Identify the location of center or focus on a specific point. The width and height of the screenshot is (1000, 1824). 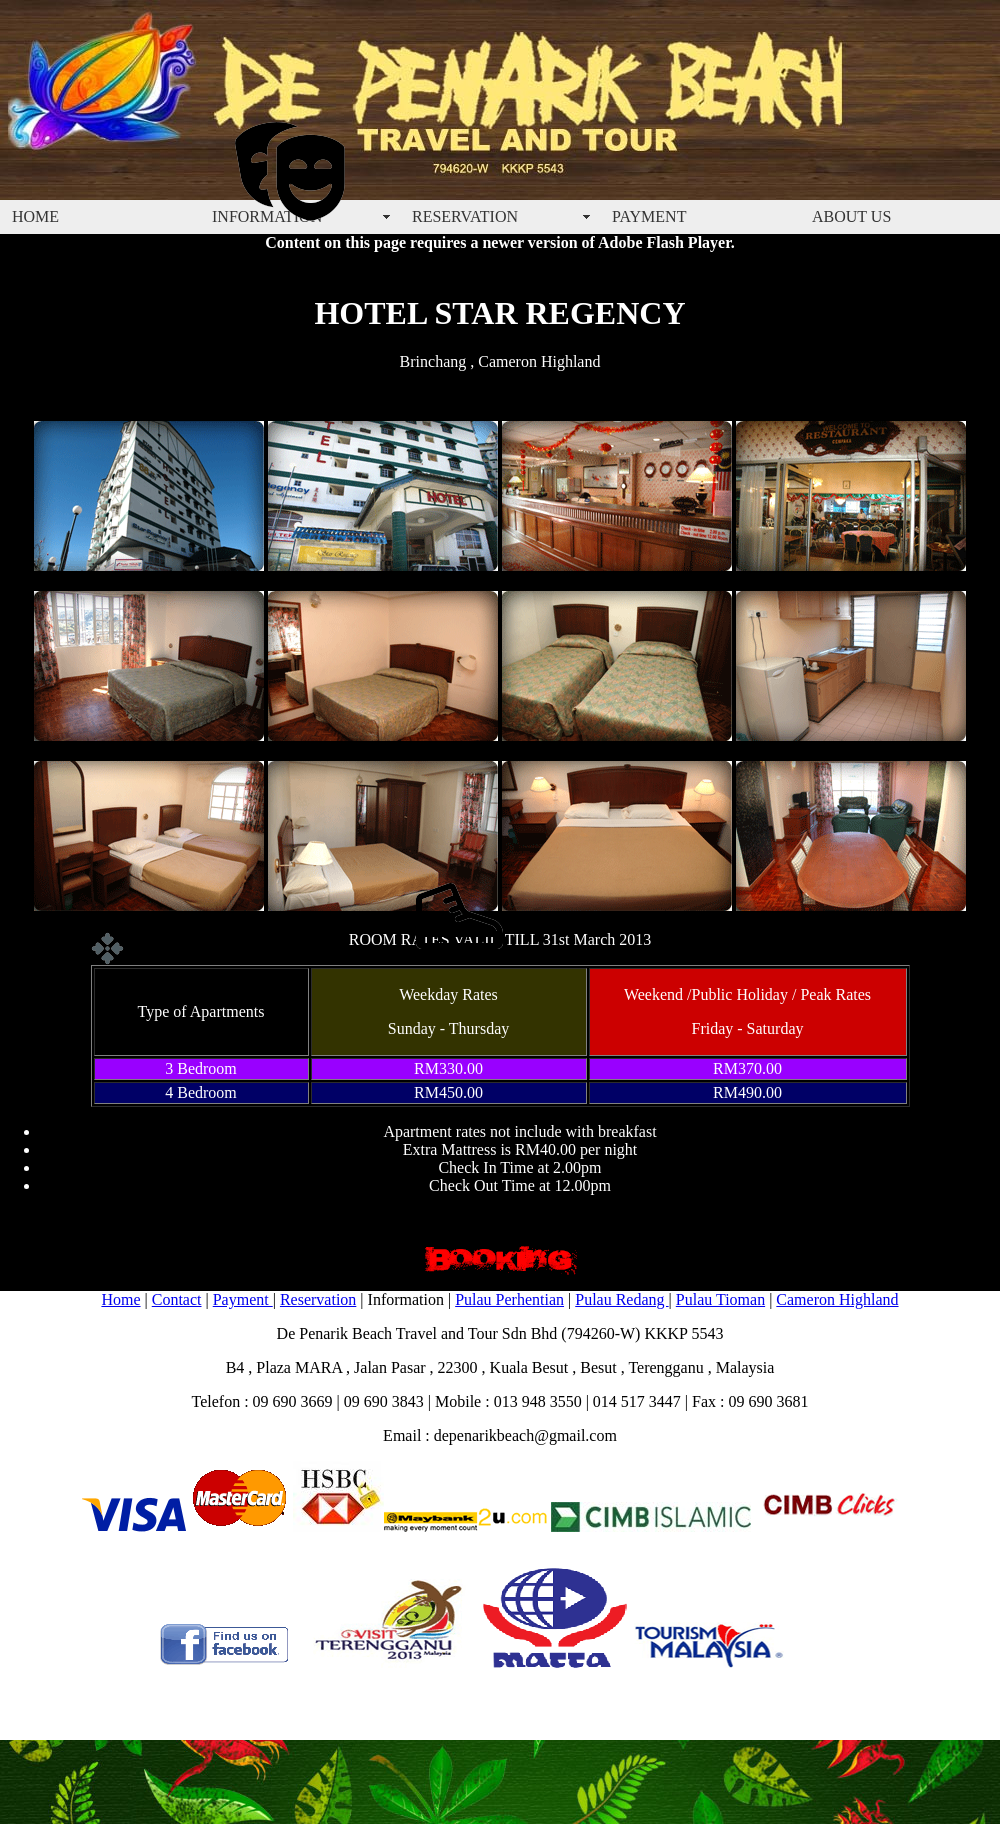
(107, 948).